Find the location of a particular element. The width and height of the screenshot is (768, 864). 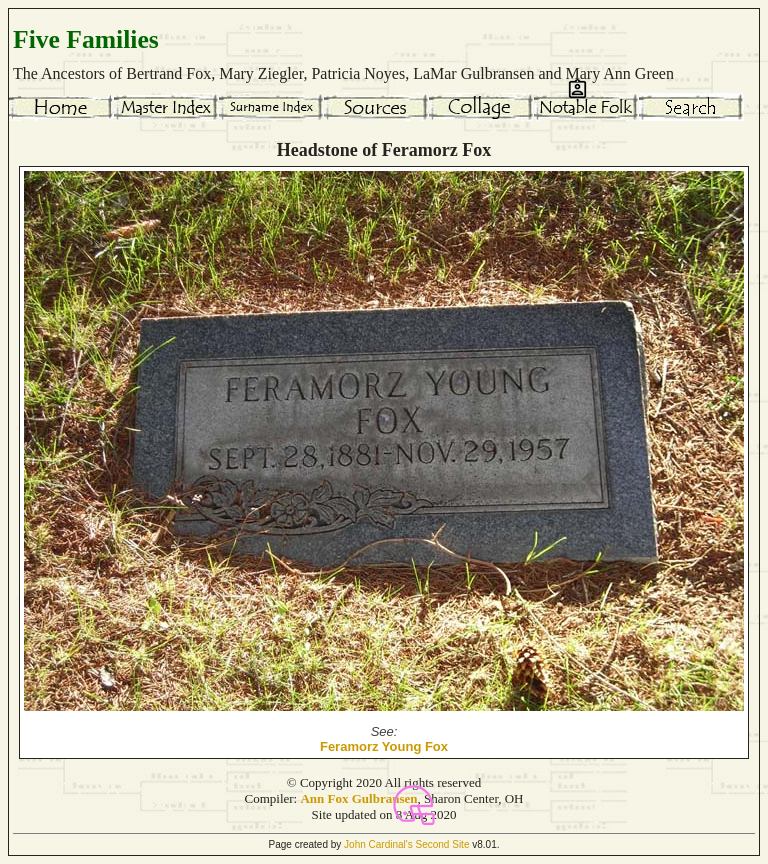

view assigned user profile is located at coordinates (577, 89).